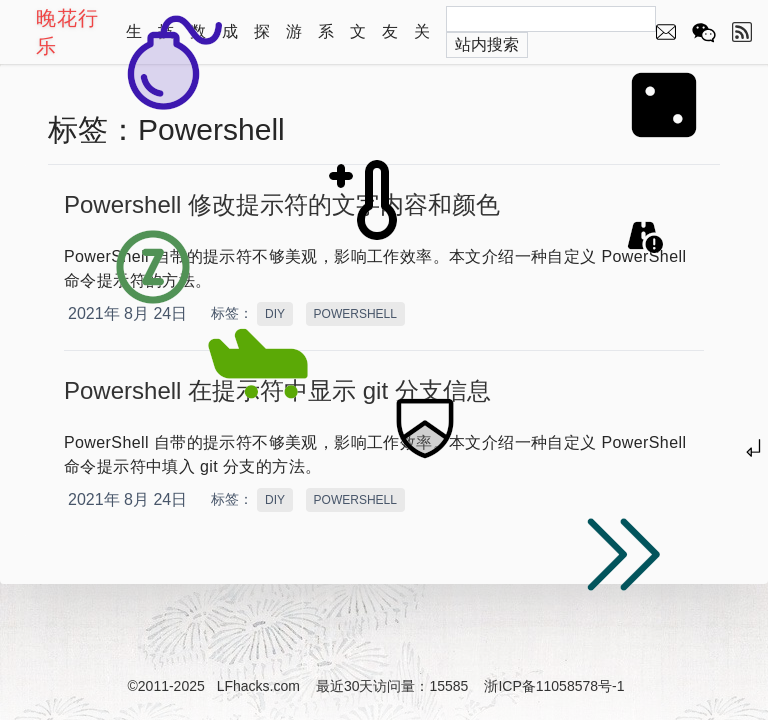 This screenshot has width=768, height=720. I want to click on increase temperature setting, so click(369, 200).